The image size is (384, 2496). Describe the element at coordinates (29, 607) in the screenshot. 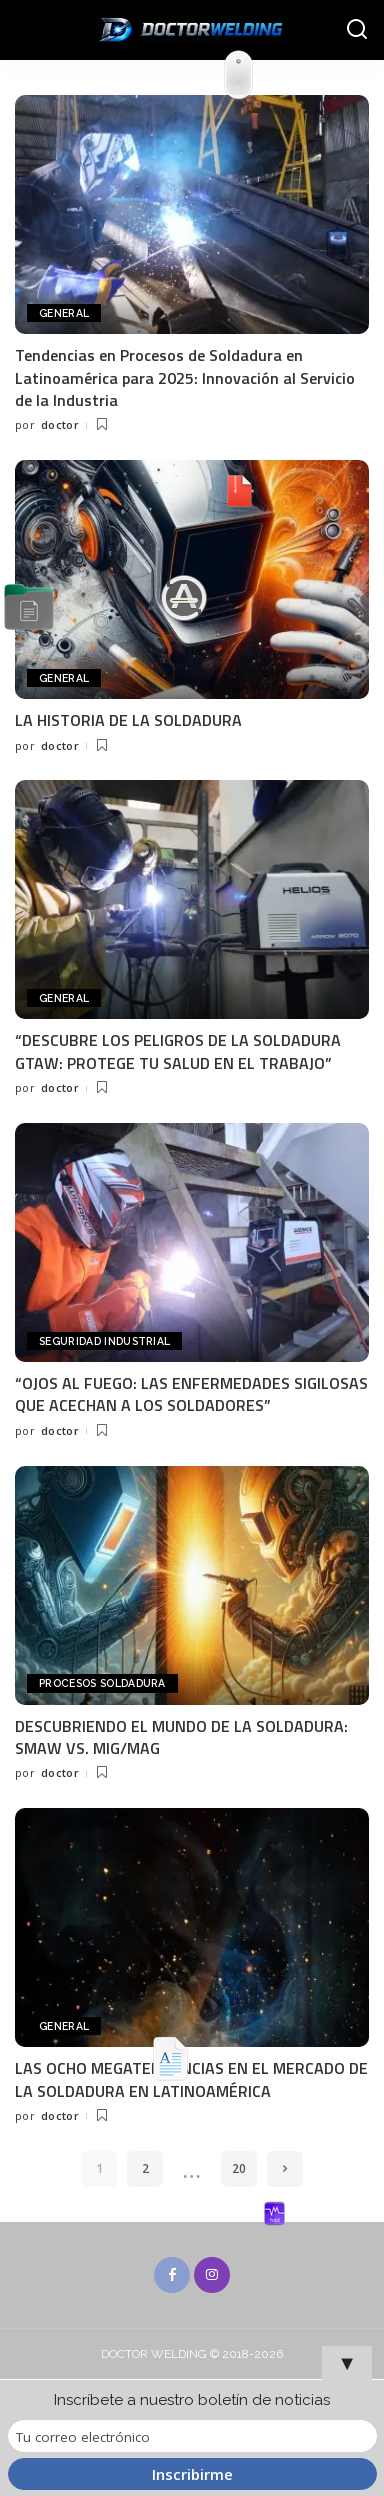

I see `open your documents folder` at that location.